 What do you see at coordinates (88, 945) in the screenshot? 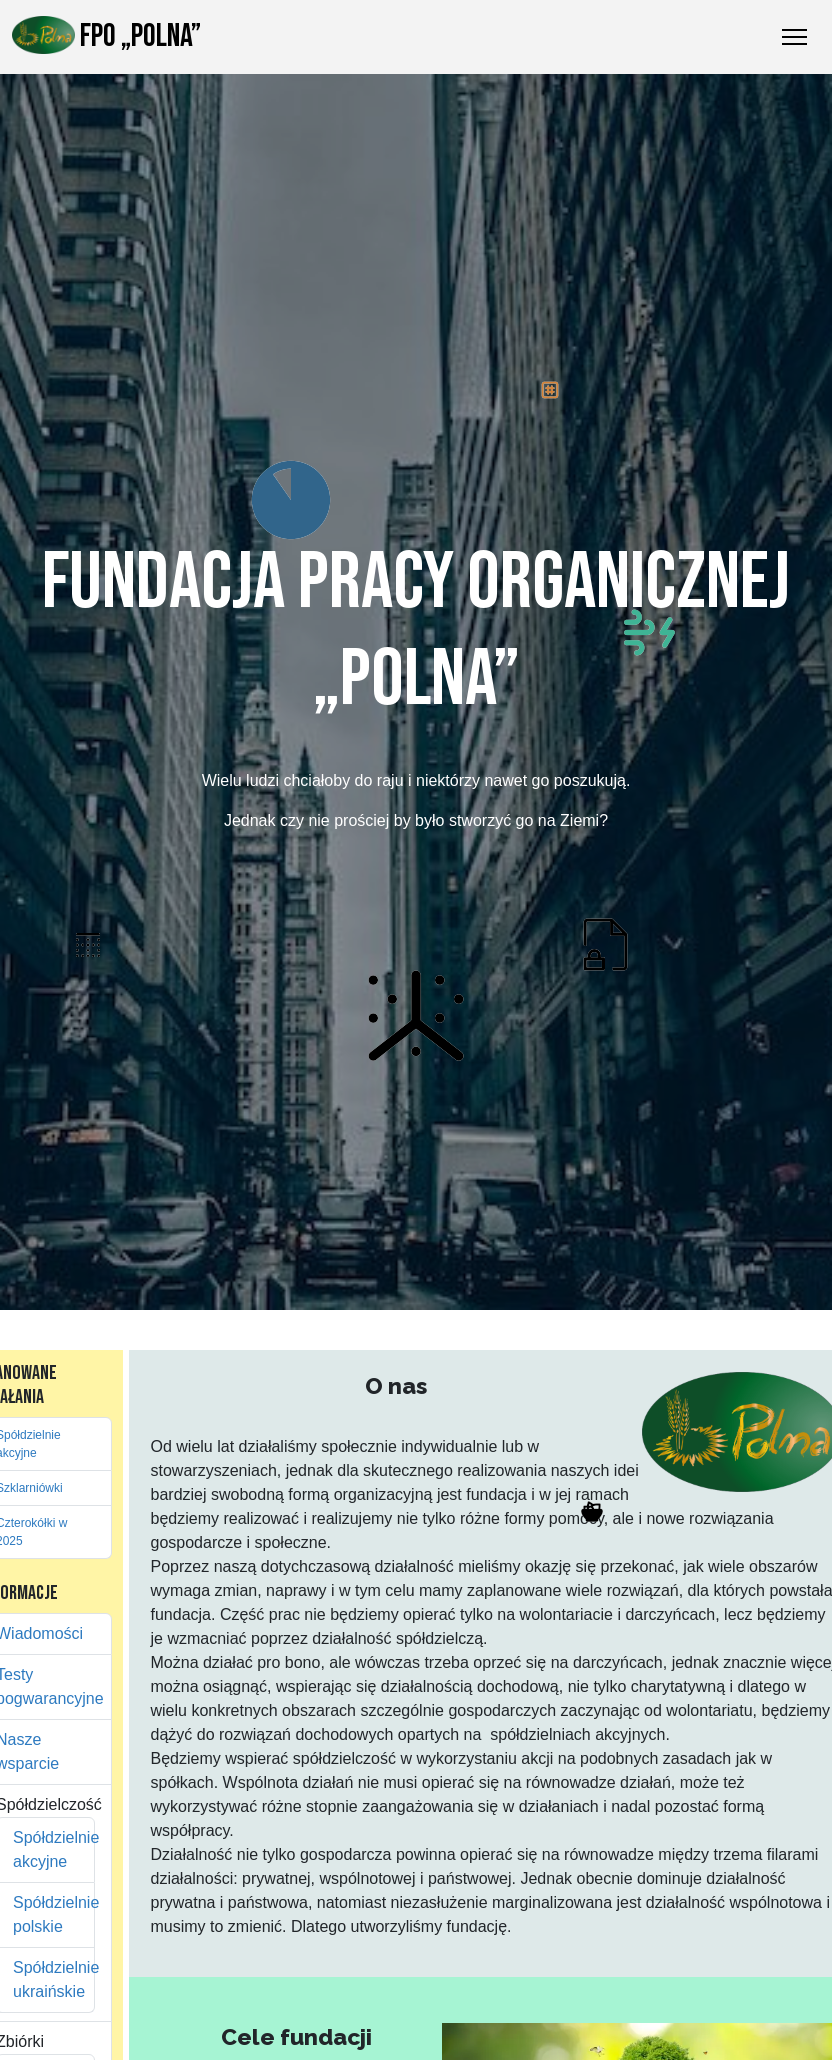
I see `apply border to top edge of cell or element` at bounding box center [88, 945].